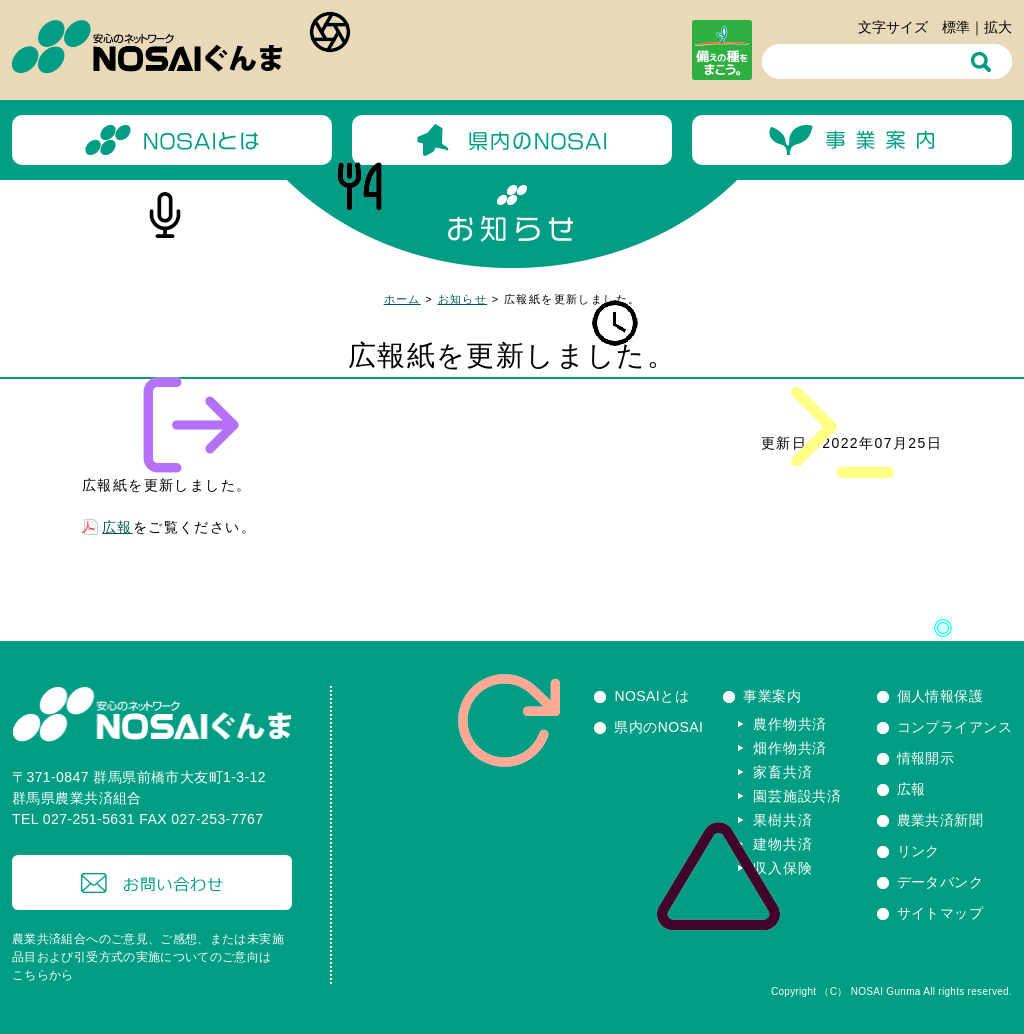 Image resolution: width=1024 pixels, height=1034 pixels. Describe the element at coordinates (615, 323) in the screenshot. I see `save item to watch later` at that location.